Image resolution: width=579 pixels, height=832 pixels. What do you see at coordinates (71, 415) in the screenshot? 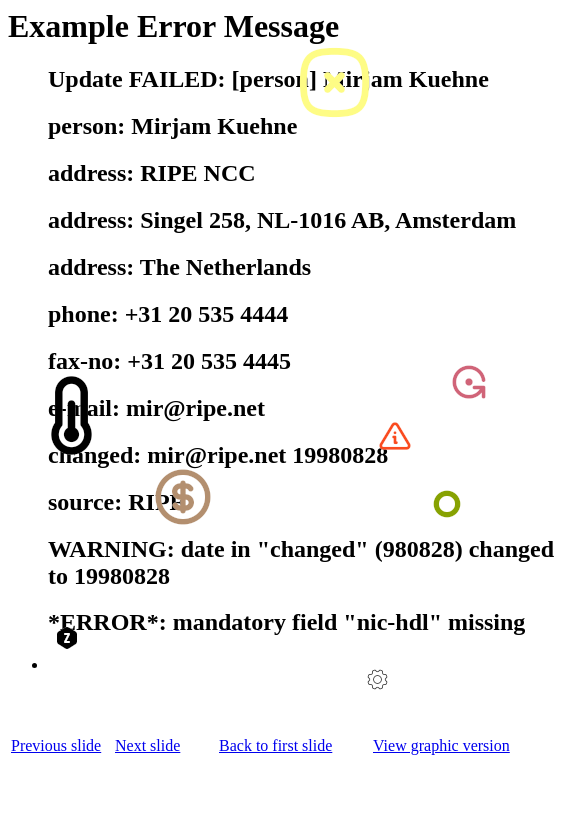
I see `view current temperature reading` at bounding box center [71, 415].